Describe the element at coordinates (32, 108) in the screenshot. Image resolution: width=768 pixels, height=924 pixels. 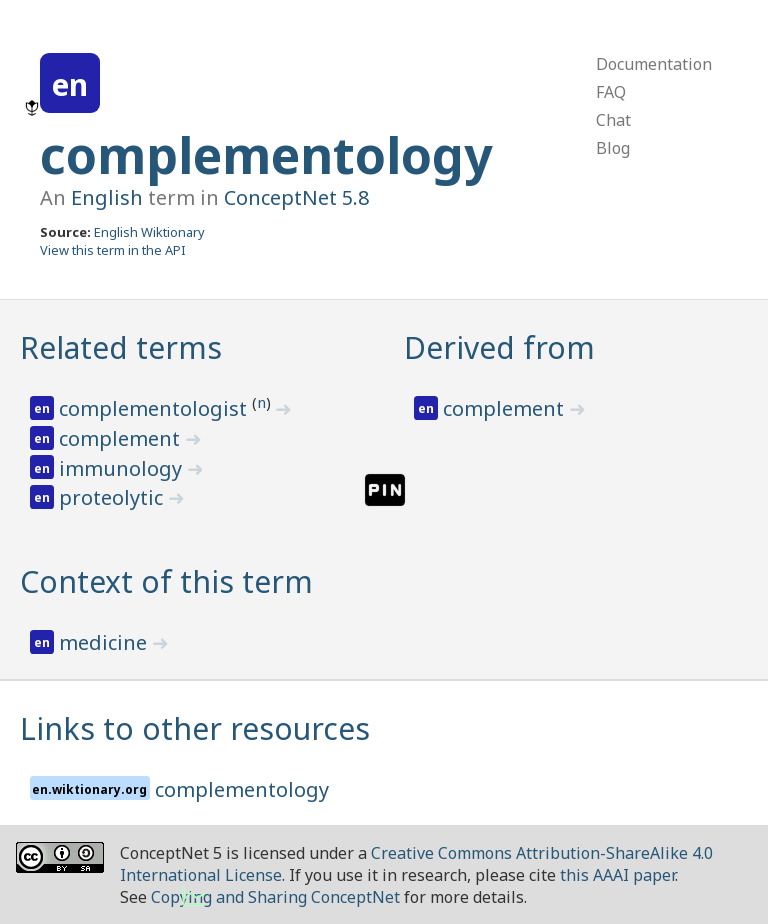
I see `access garden or plant-related features` at that location.